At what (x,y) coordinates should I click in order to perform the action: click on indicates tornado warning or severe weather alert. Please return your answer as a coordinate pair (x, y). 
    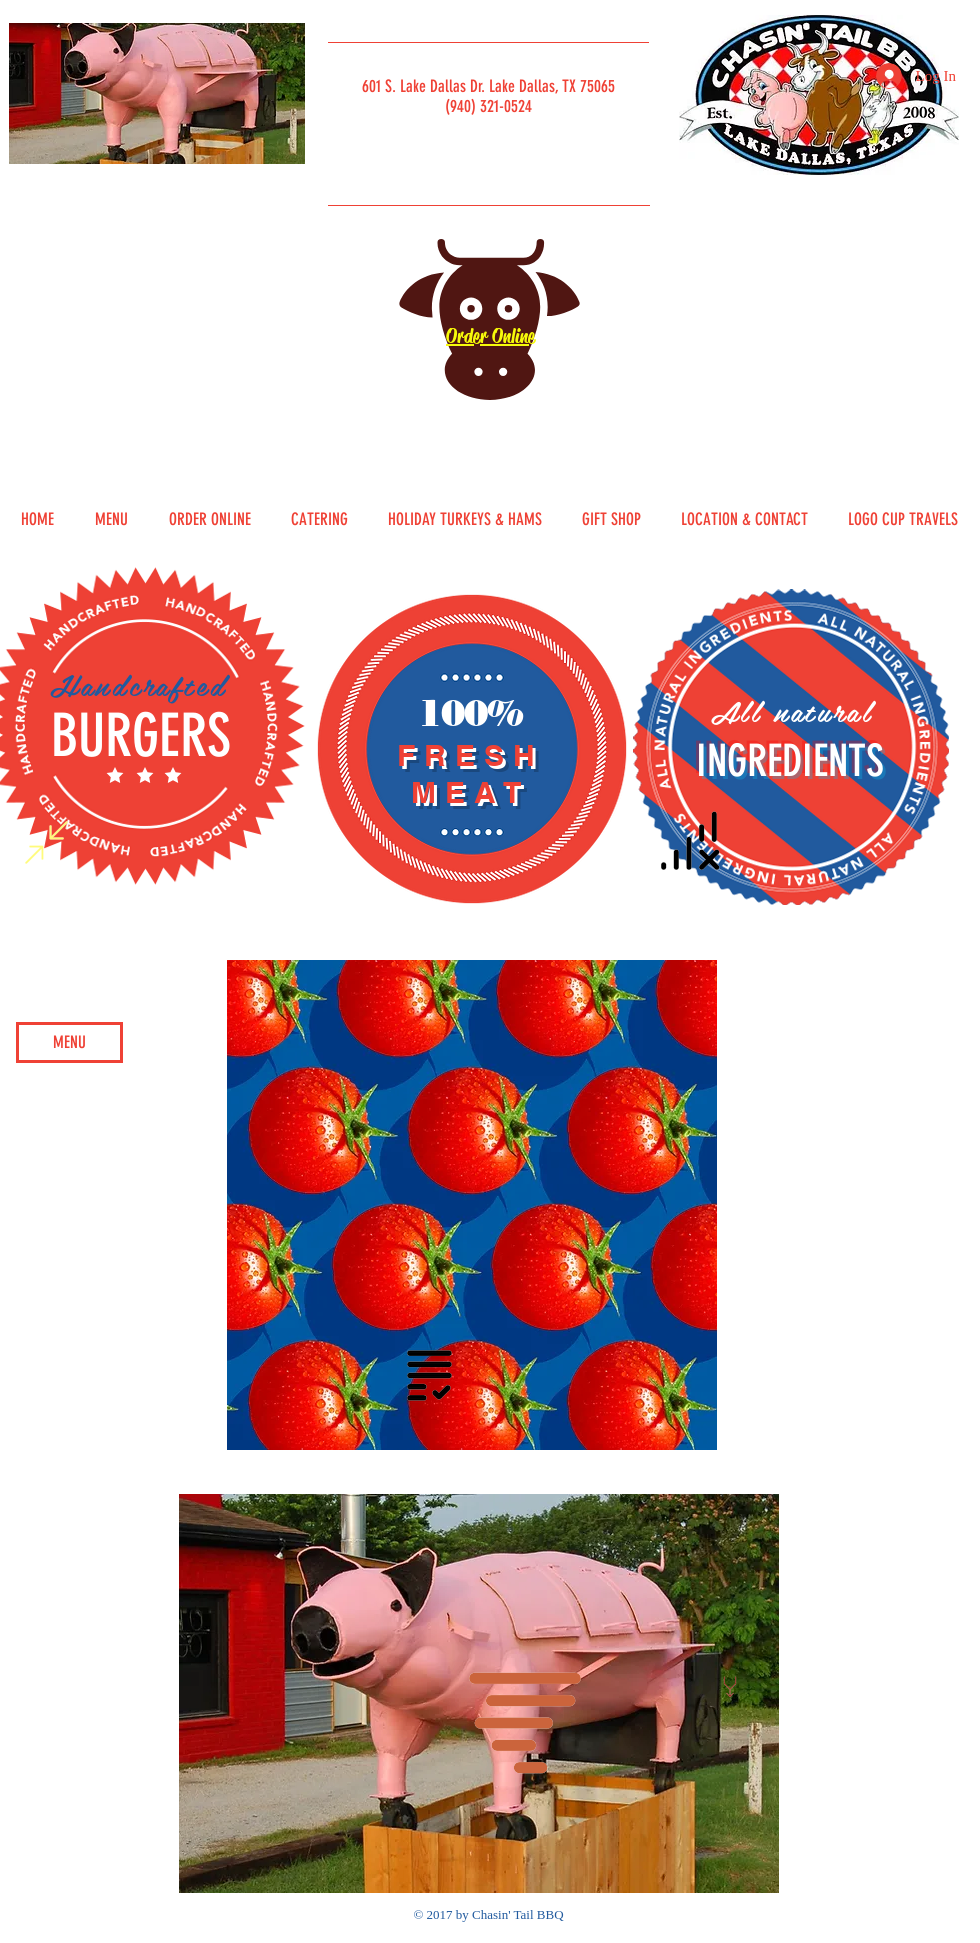
    Looking at the image, I should click on (525, 1723).